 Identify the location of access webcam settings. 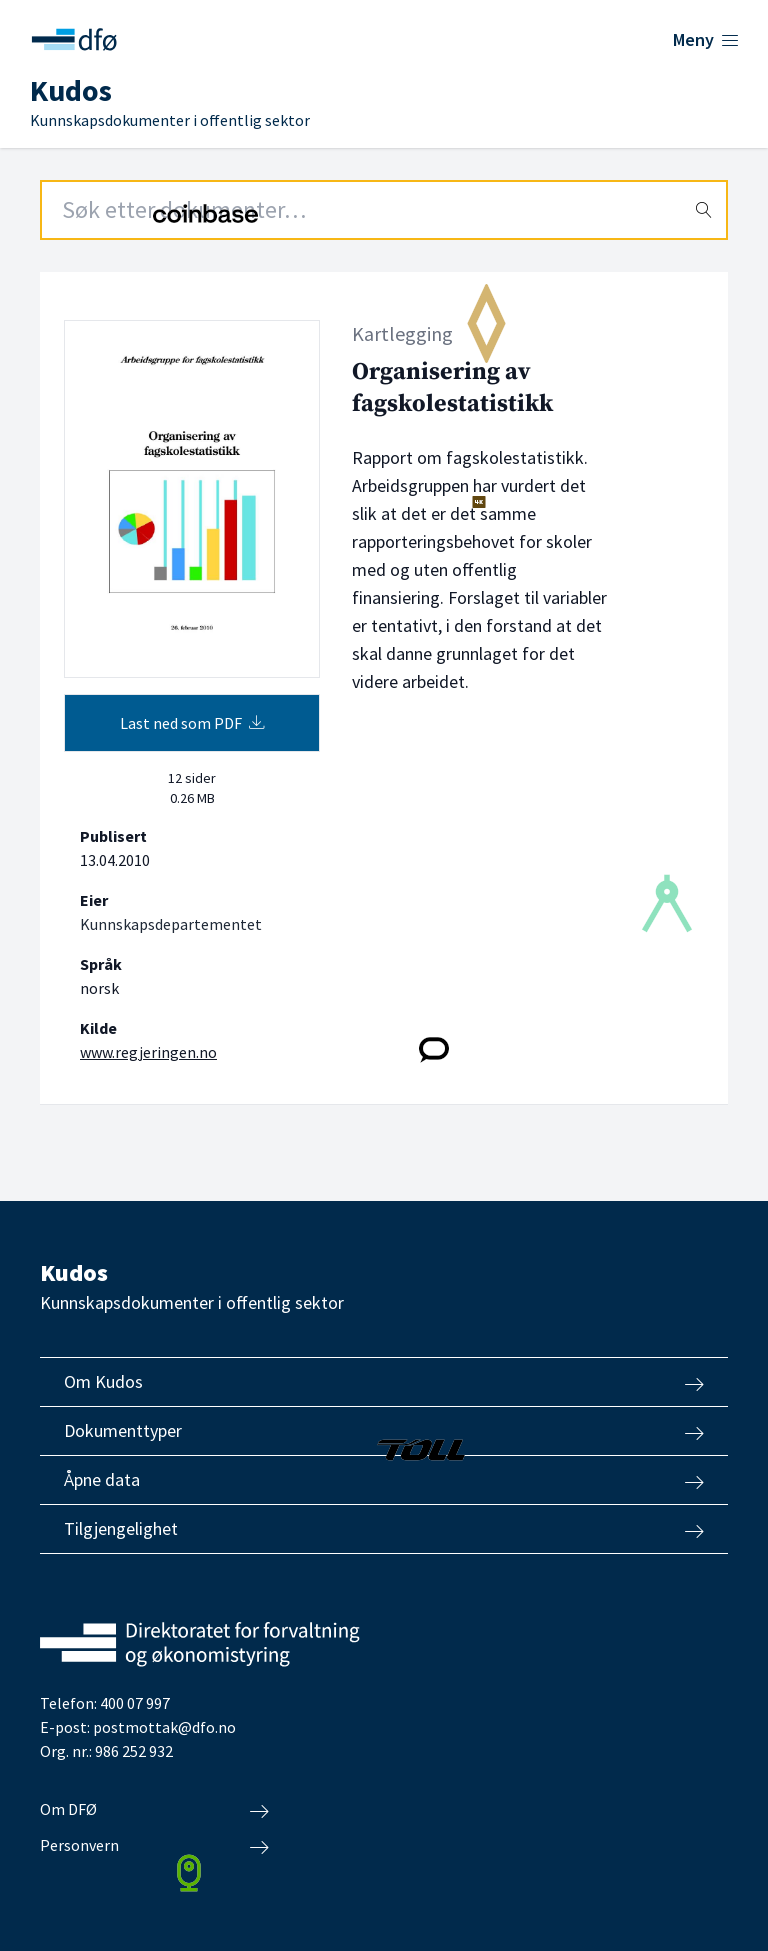
(189, 1873).